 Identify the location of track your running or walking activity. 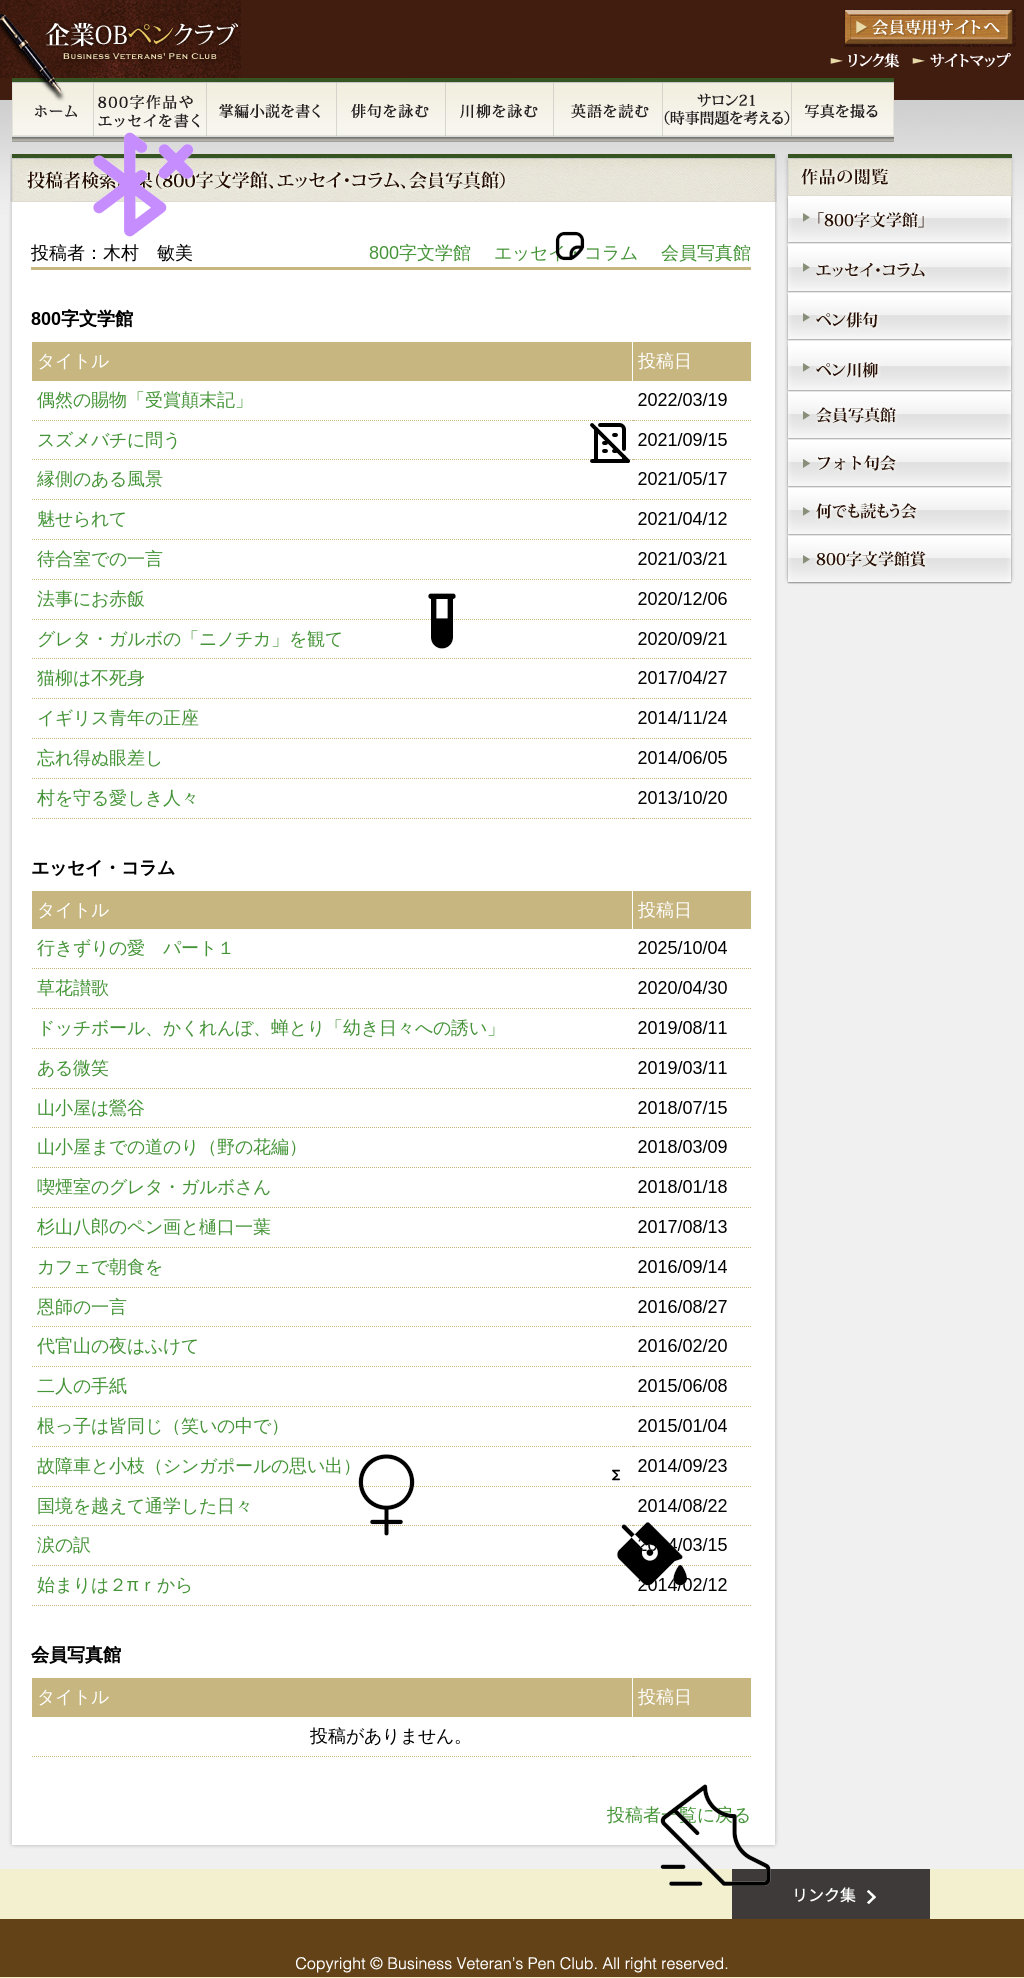
(713, 1841).